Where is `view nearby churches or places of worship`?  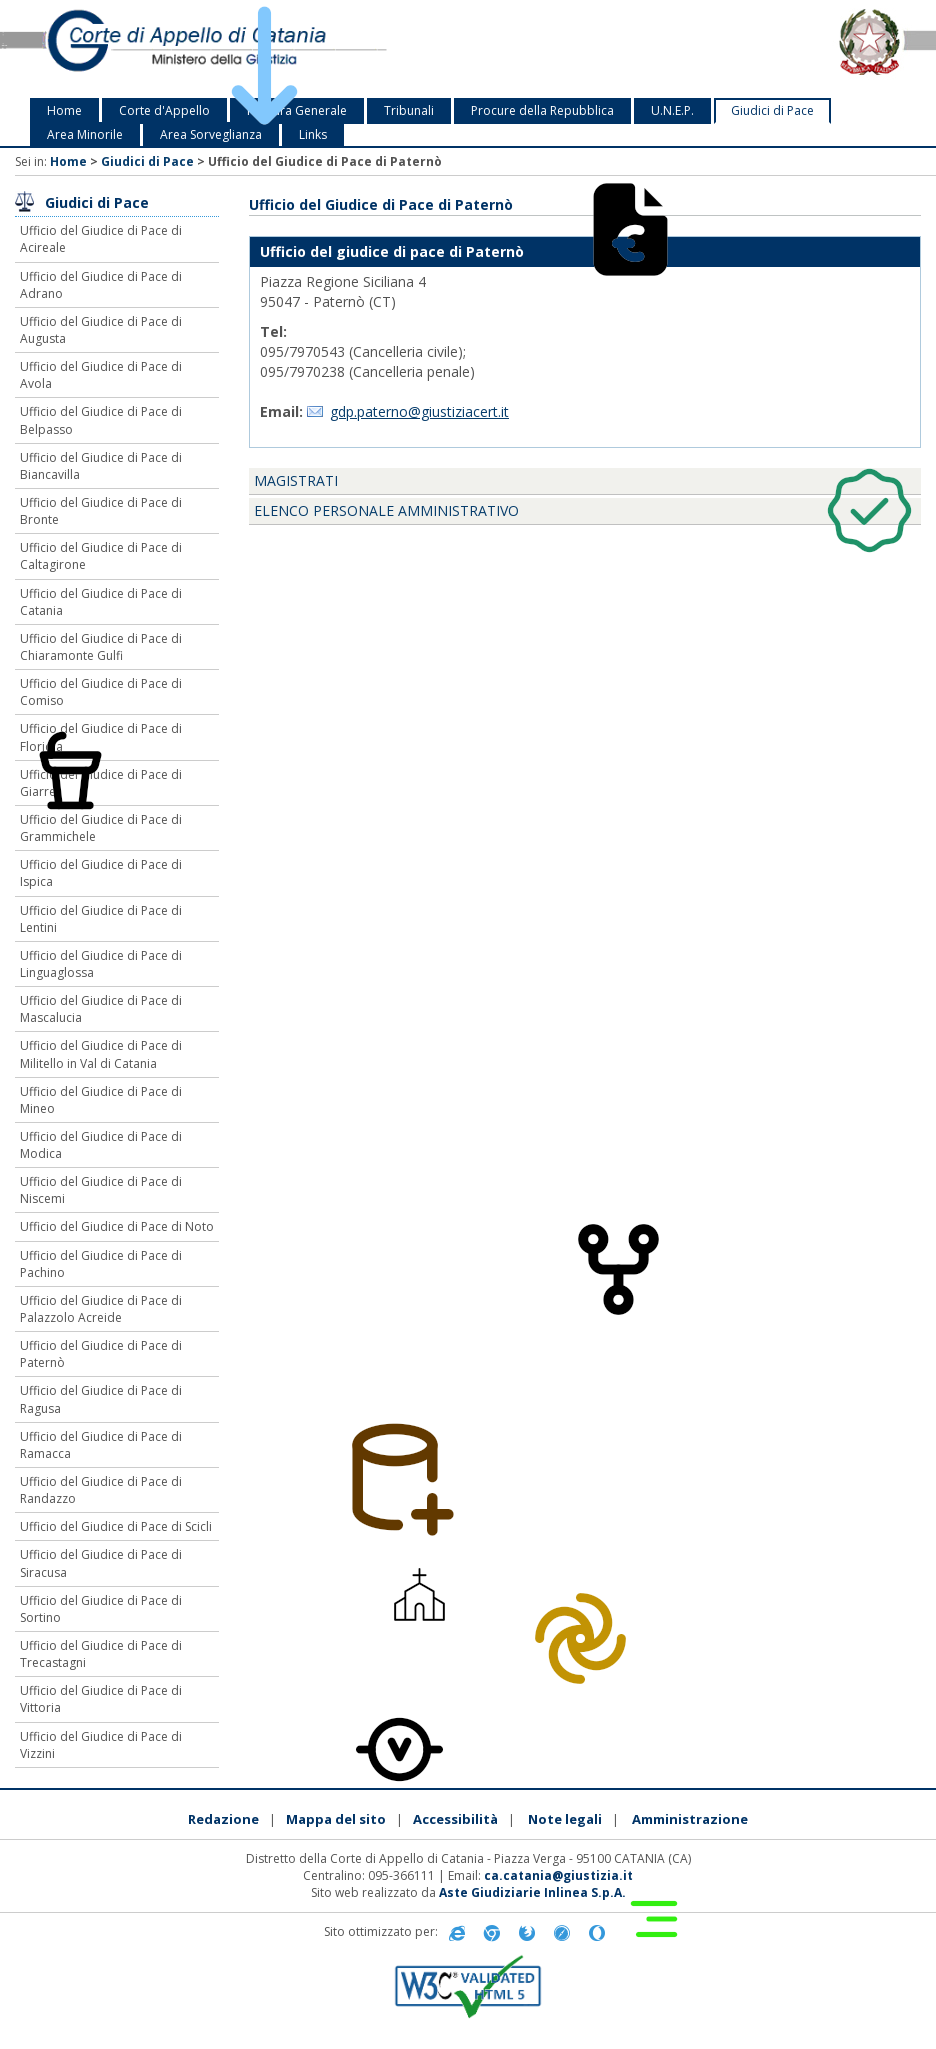
view nearby churches or places of worship is located at coordinates (419, 1597).